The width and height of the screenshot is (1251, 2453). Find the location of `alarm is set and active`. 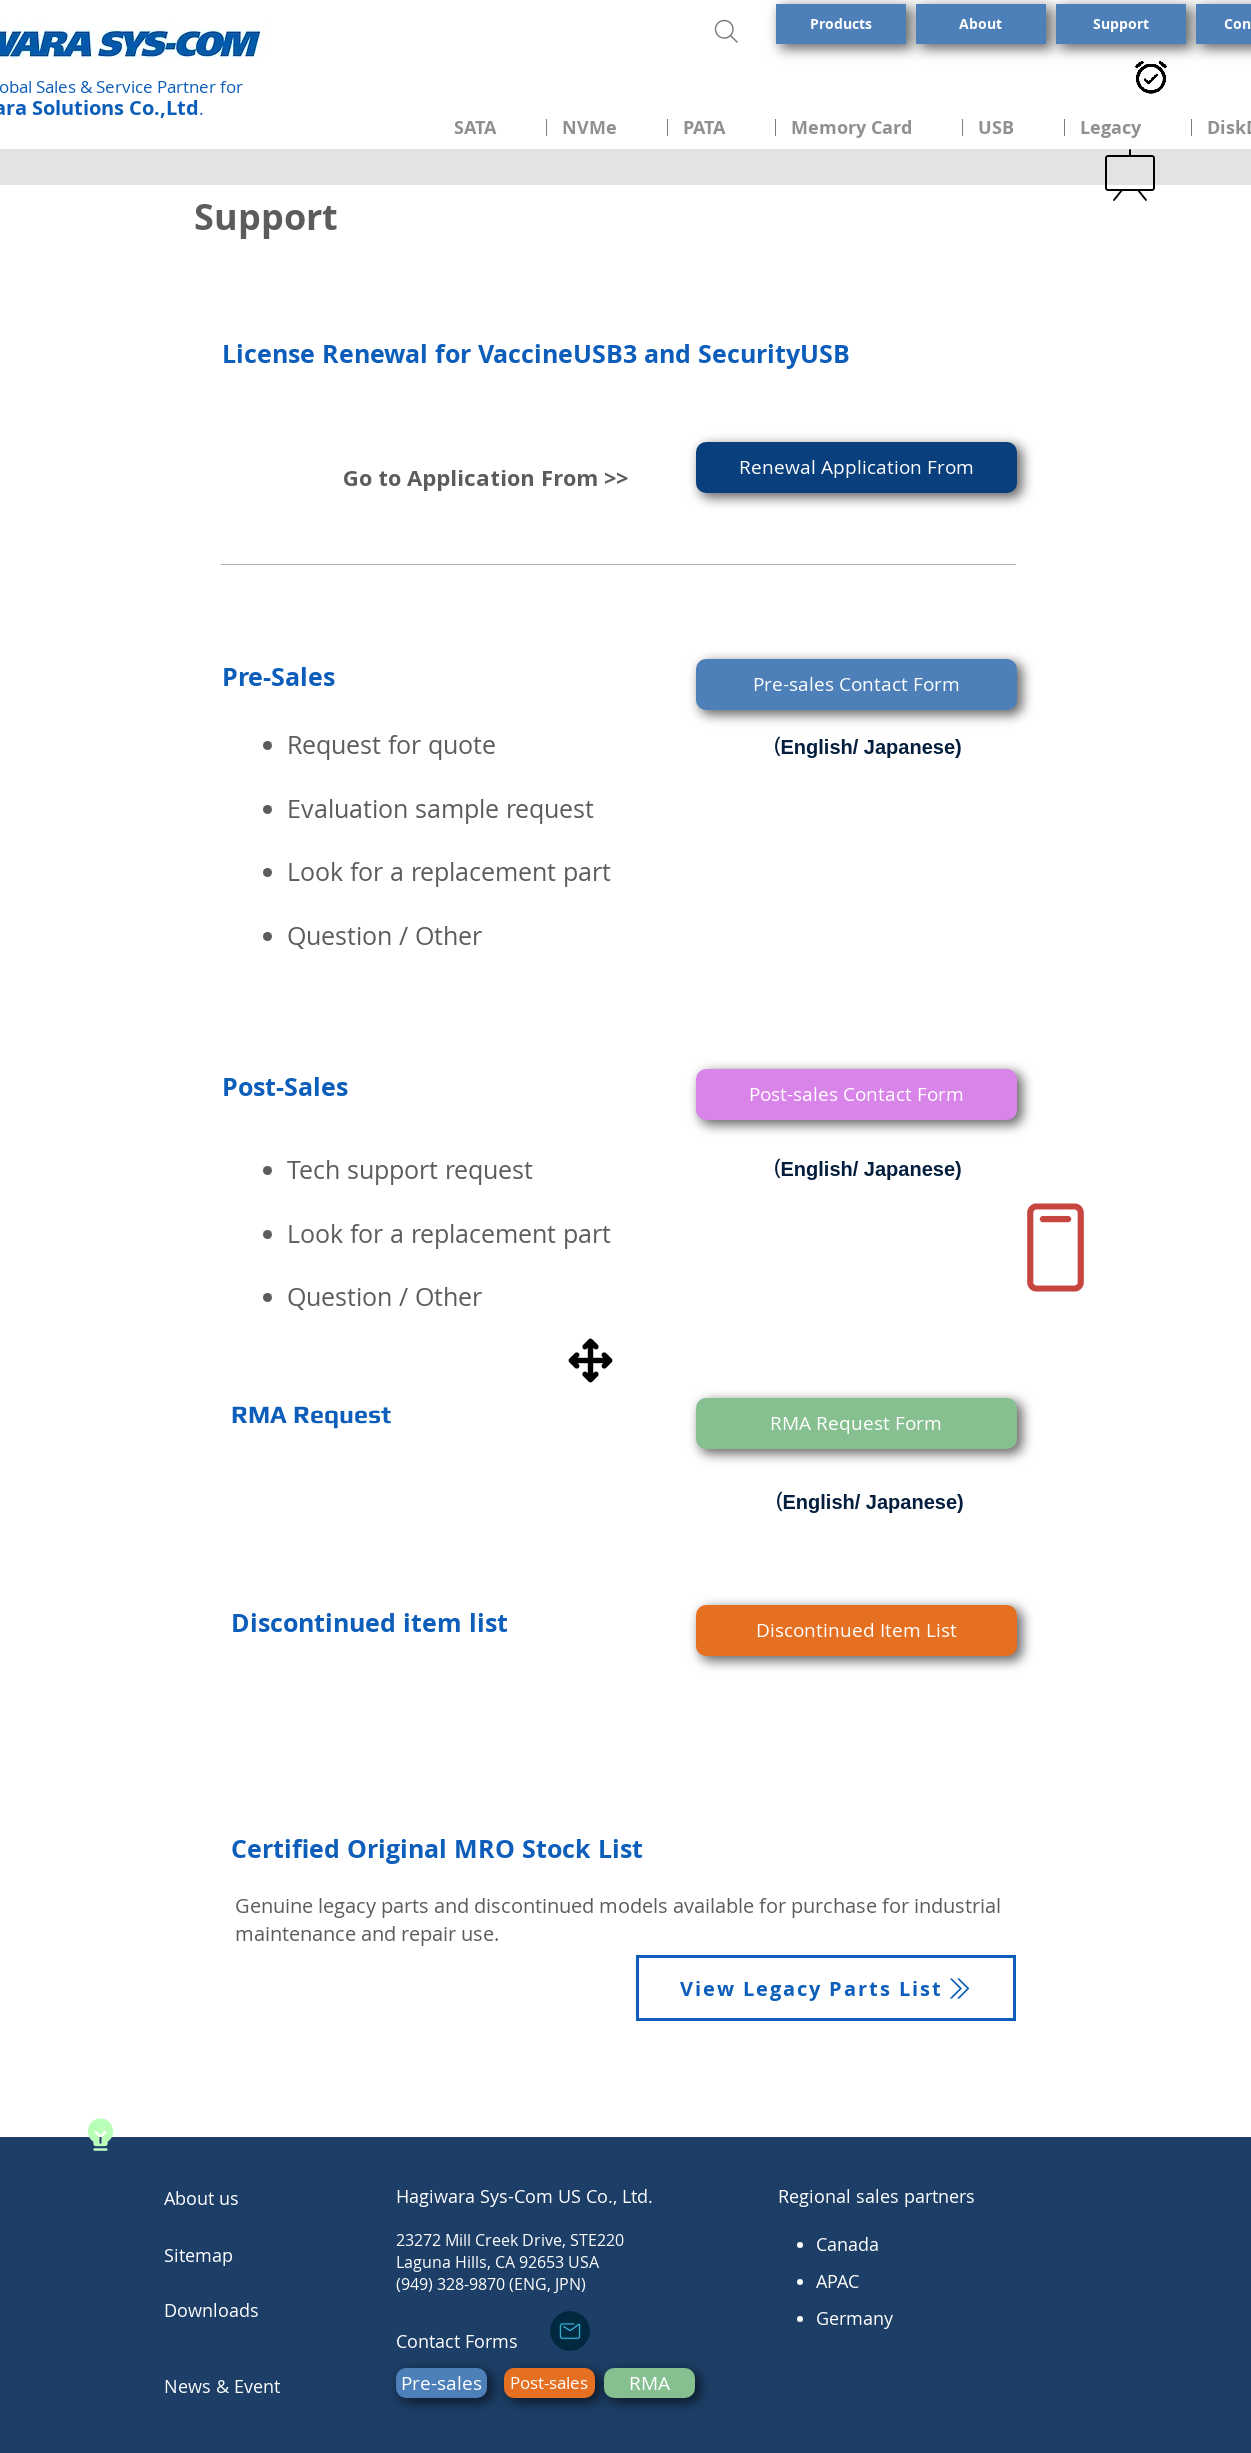

alarm is set and active is located at coordinates (1151, 77).